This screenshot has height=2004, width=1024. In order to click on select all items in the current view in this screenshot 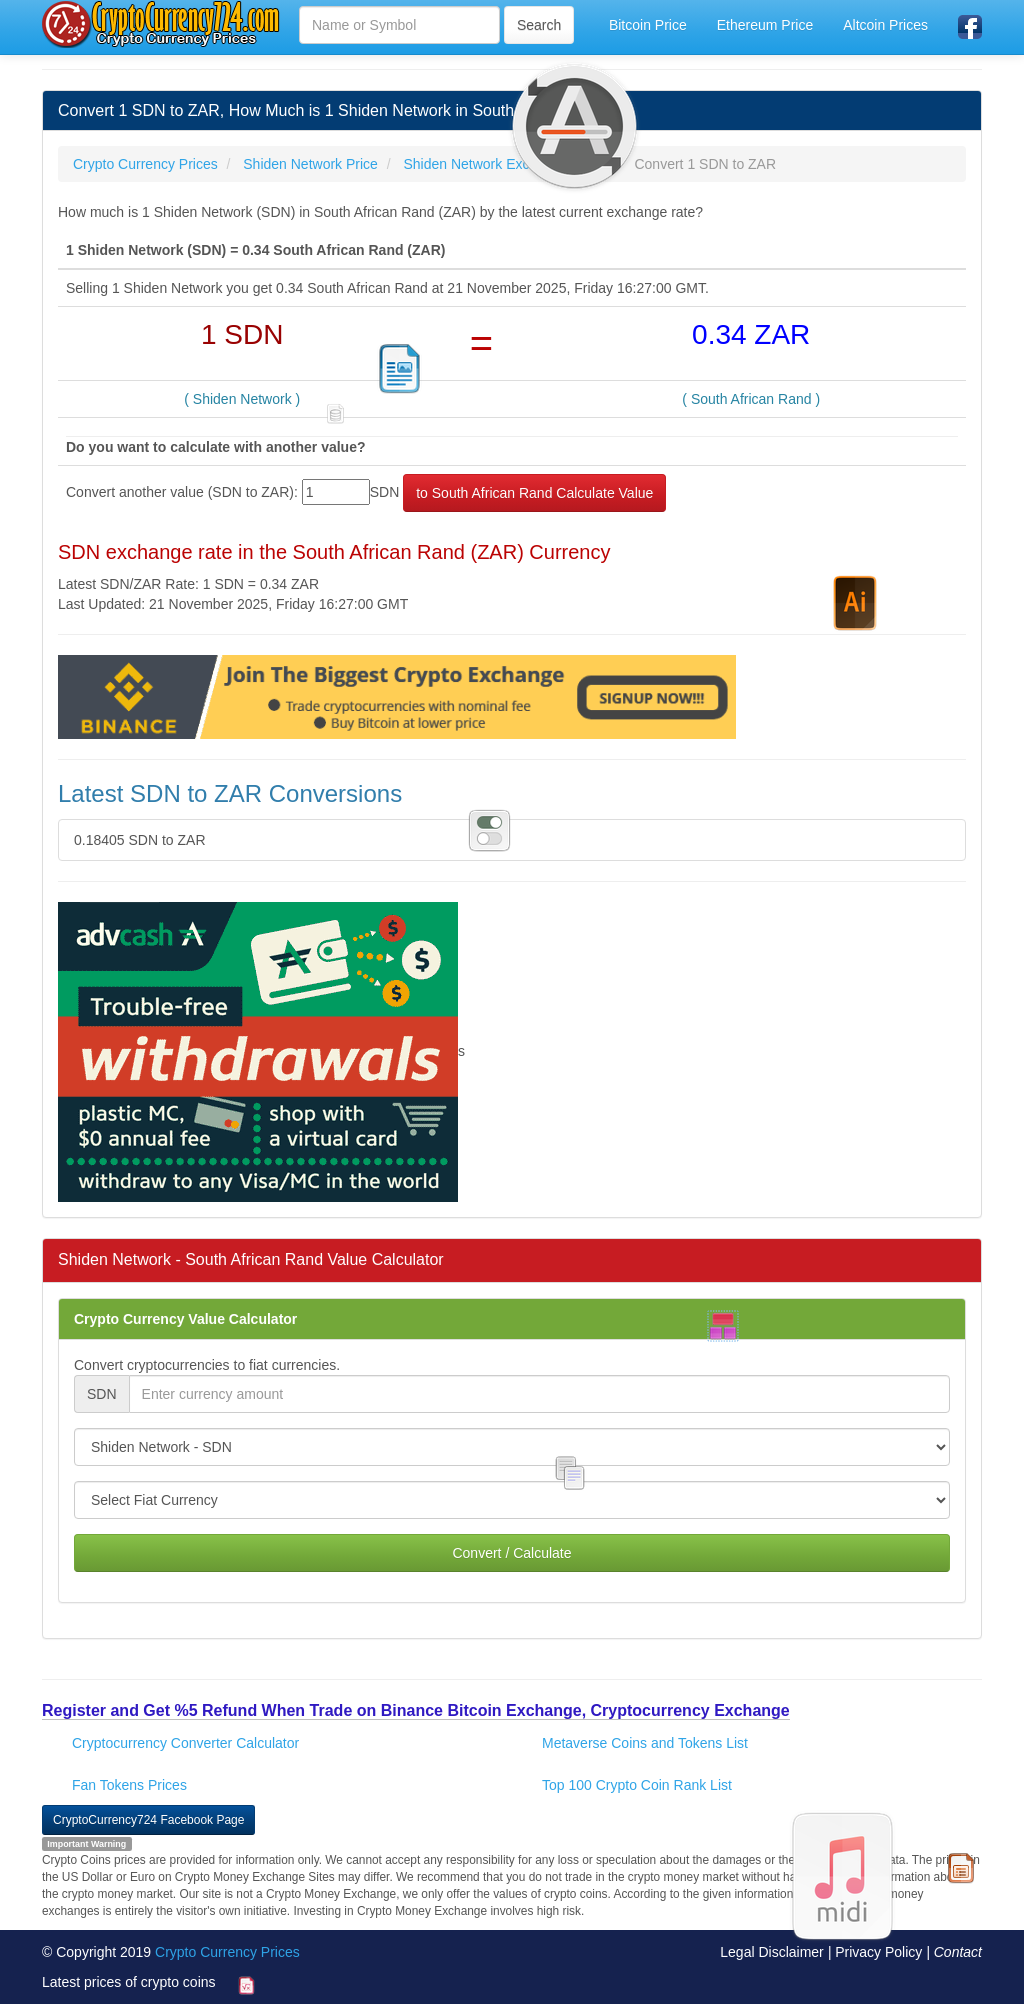, I will do `click(723, 1326)`.